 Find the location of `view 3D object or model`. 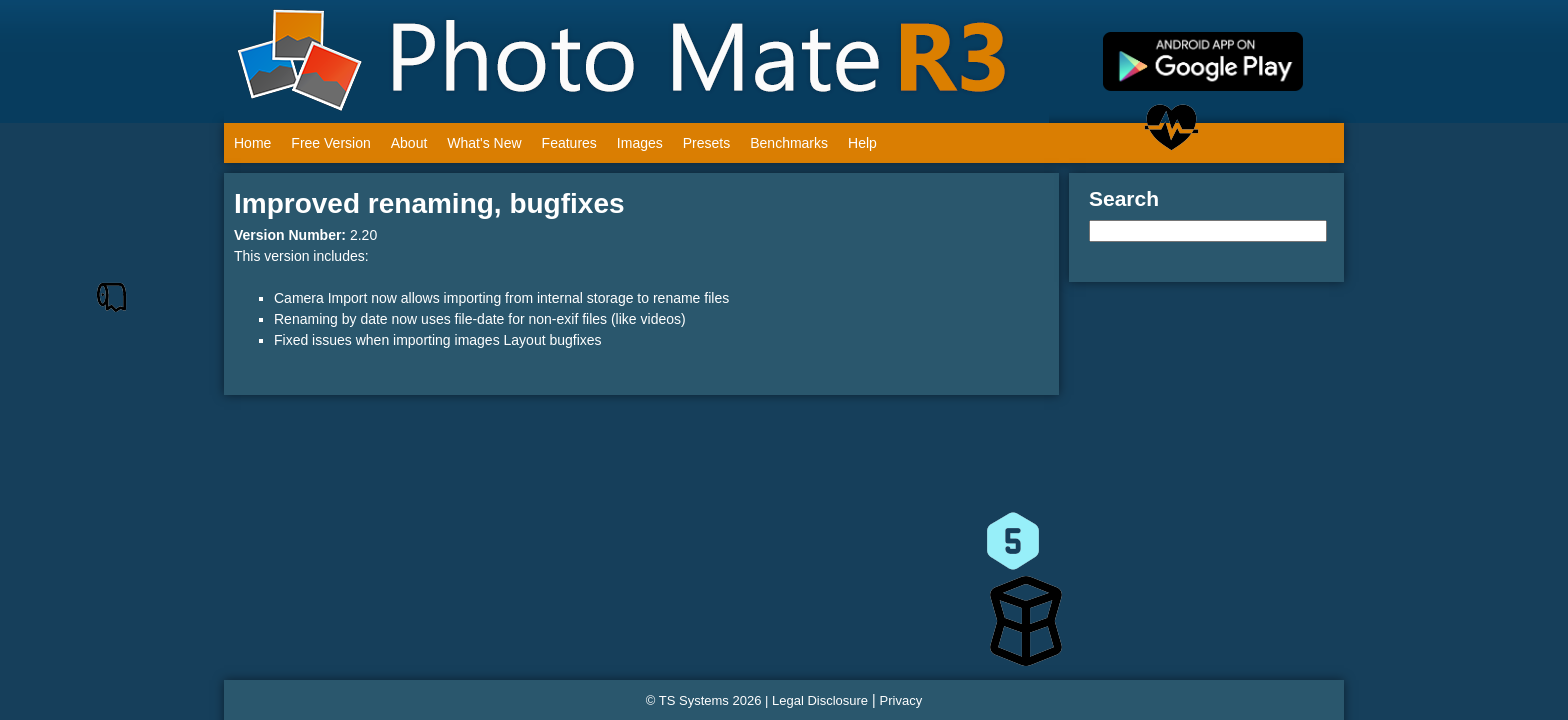

view 3D object or model is located at coordinates (1026, 621).